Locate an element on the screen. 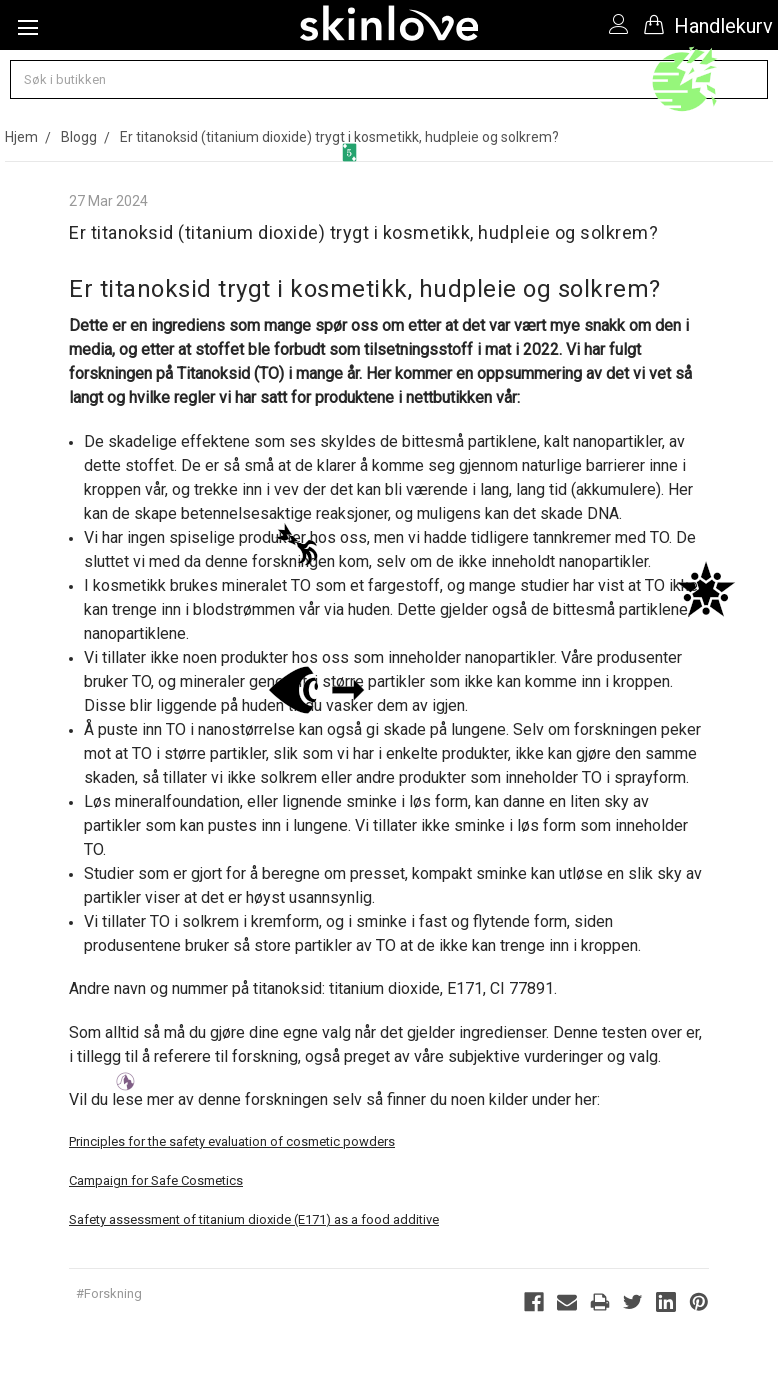 The image size is (778, 1375). view achievements or rewards in a game is located at coordinates (706, 590).